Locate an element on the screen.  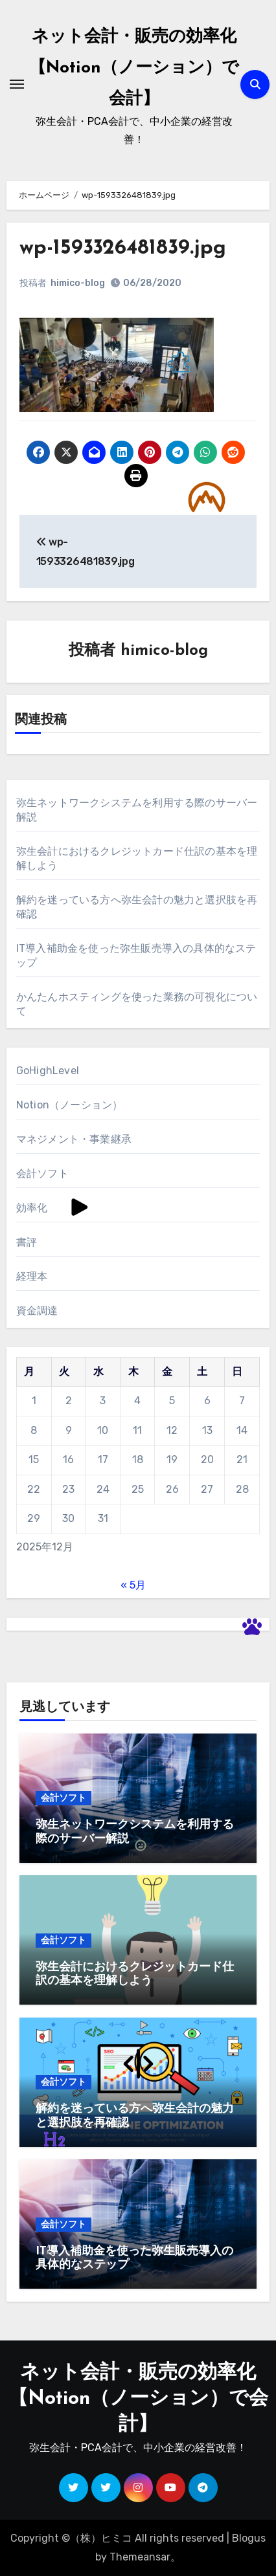
format text as heading level 2 is located at coordinates (54, 2139).